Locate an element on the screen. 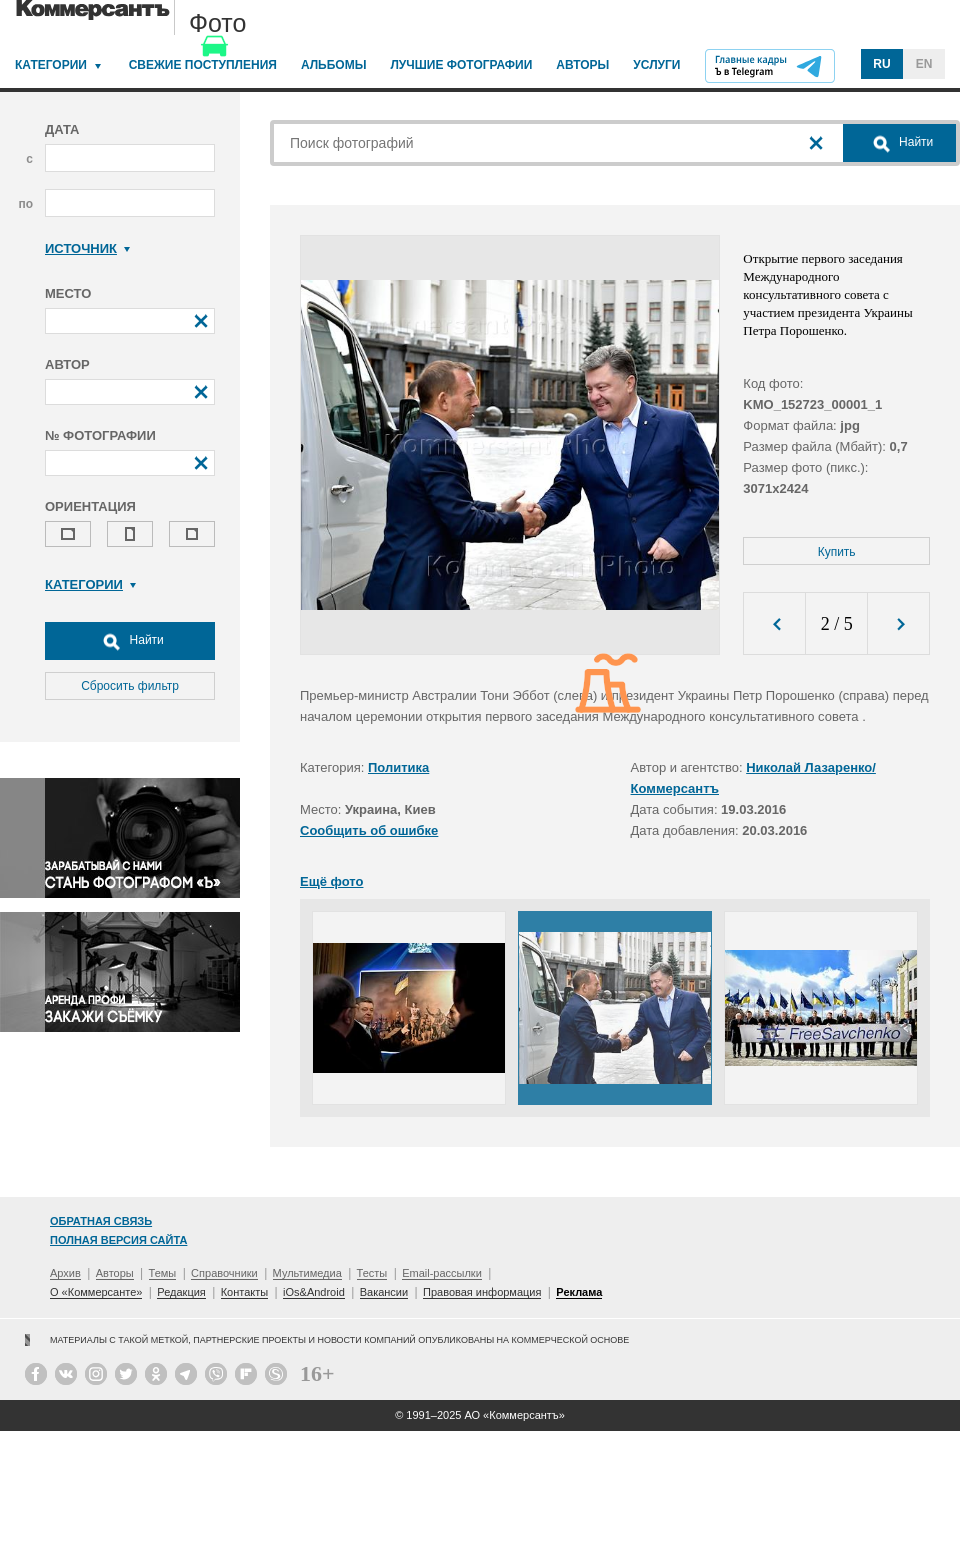  view factory or manufacturing facilities is located at coordinates (606, 681).